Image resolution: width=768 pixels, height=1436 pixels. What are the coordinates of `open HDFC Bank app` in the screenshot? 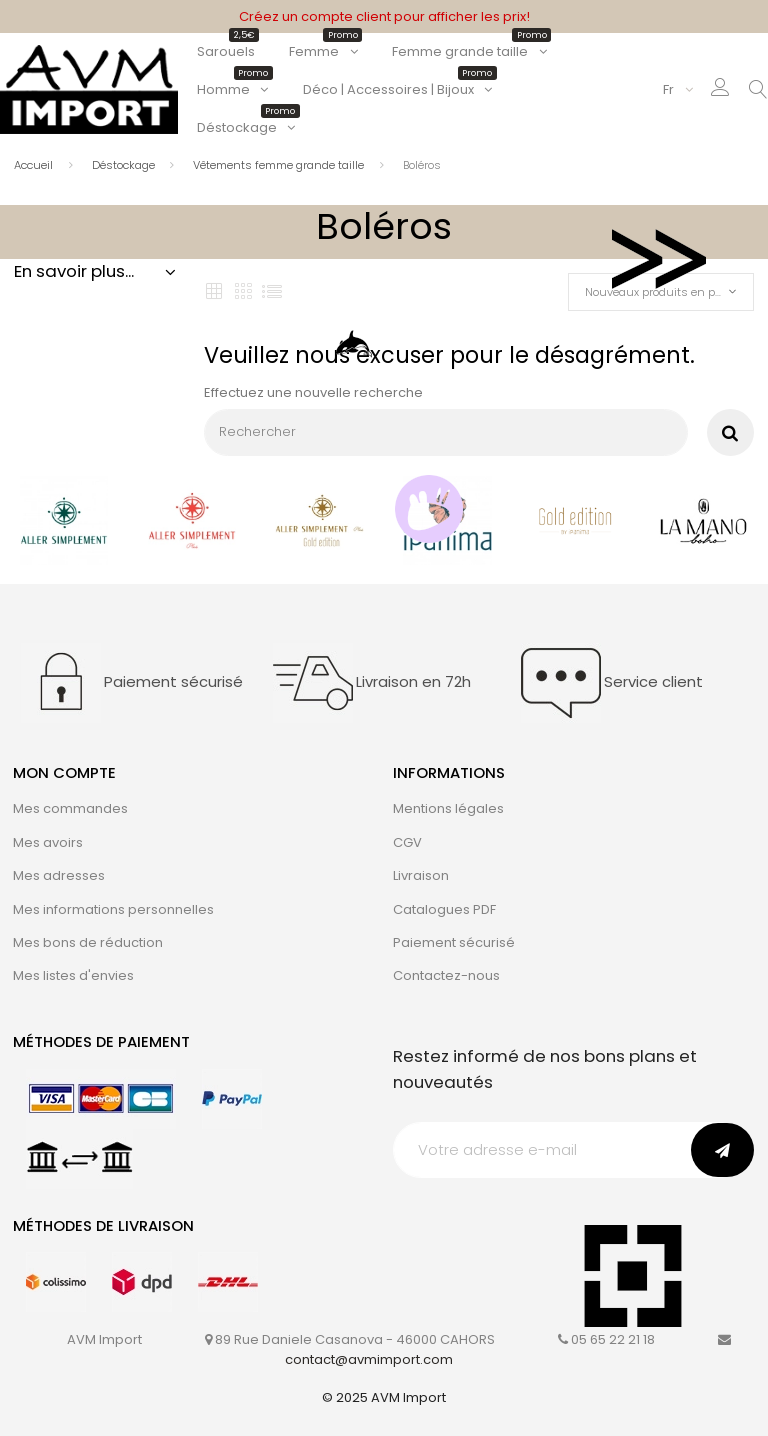 It's located at (633, 1276).